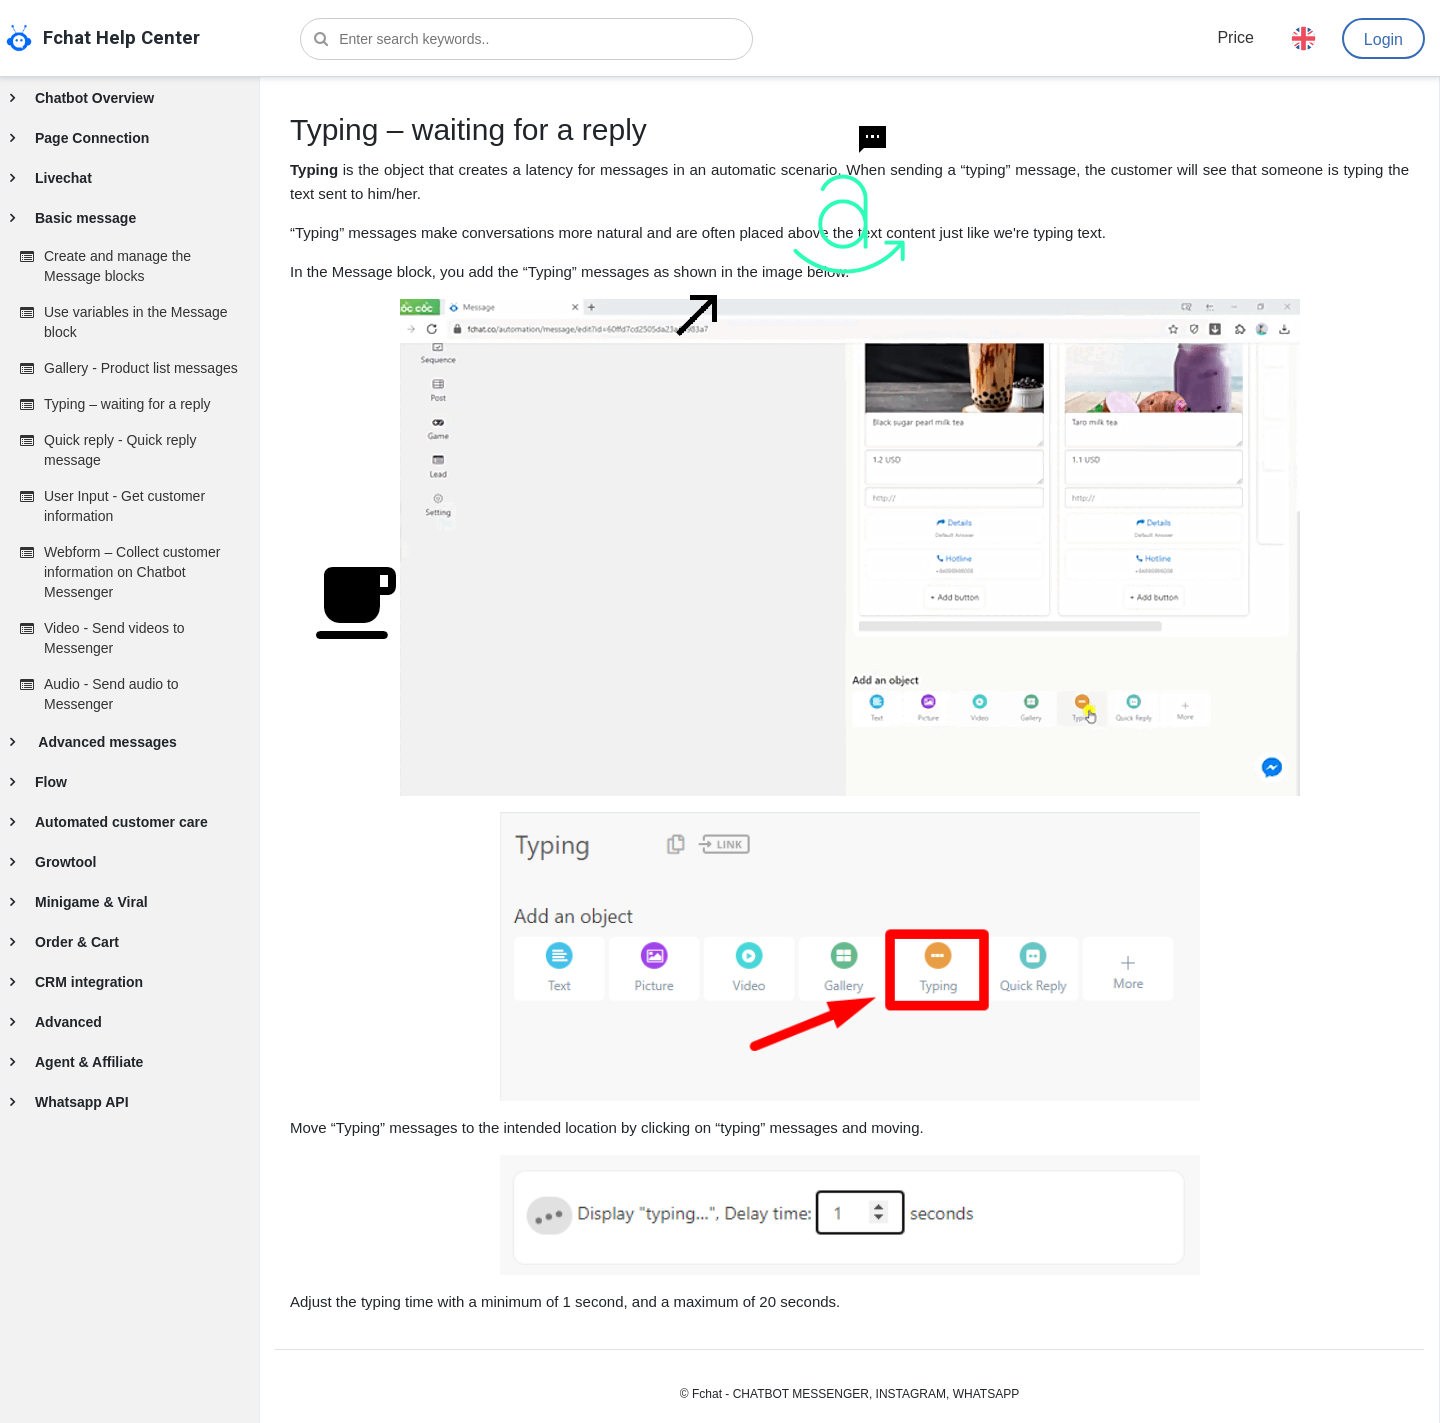 The image size is (1440, 1423). What do you see at coordinates (698, 314) in the screenshot?
I see `navigate to external link` at bounding box center [698, 314].